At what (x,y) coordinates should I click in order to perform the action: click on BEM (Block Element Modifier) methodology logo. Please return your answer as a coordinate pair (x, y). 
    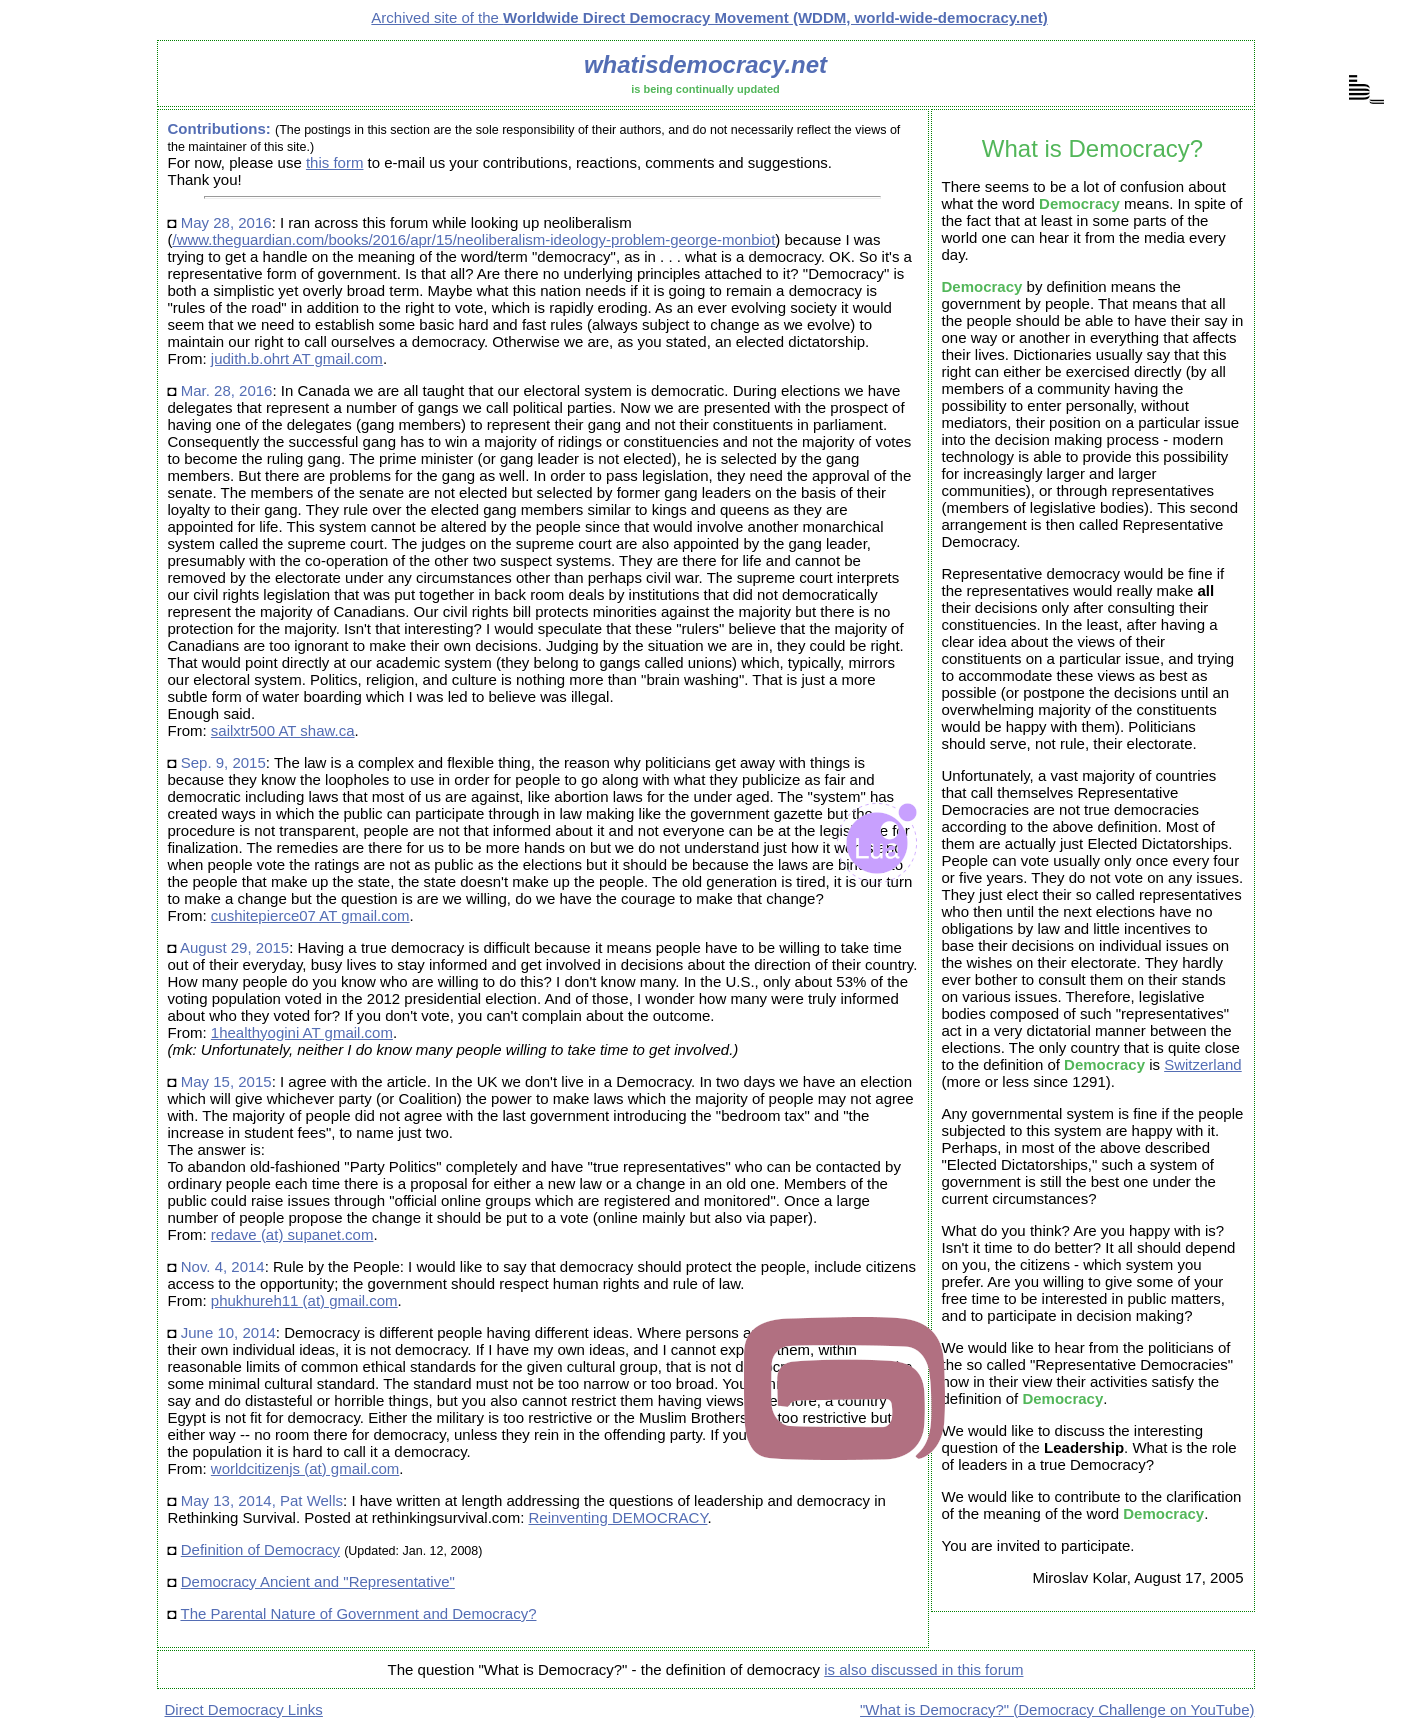
    Looking at the image, I should click on (1366, 89).